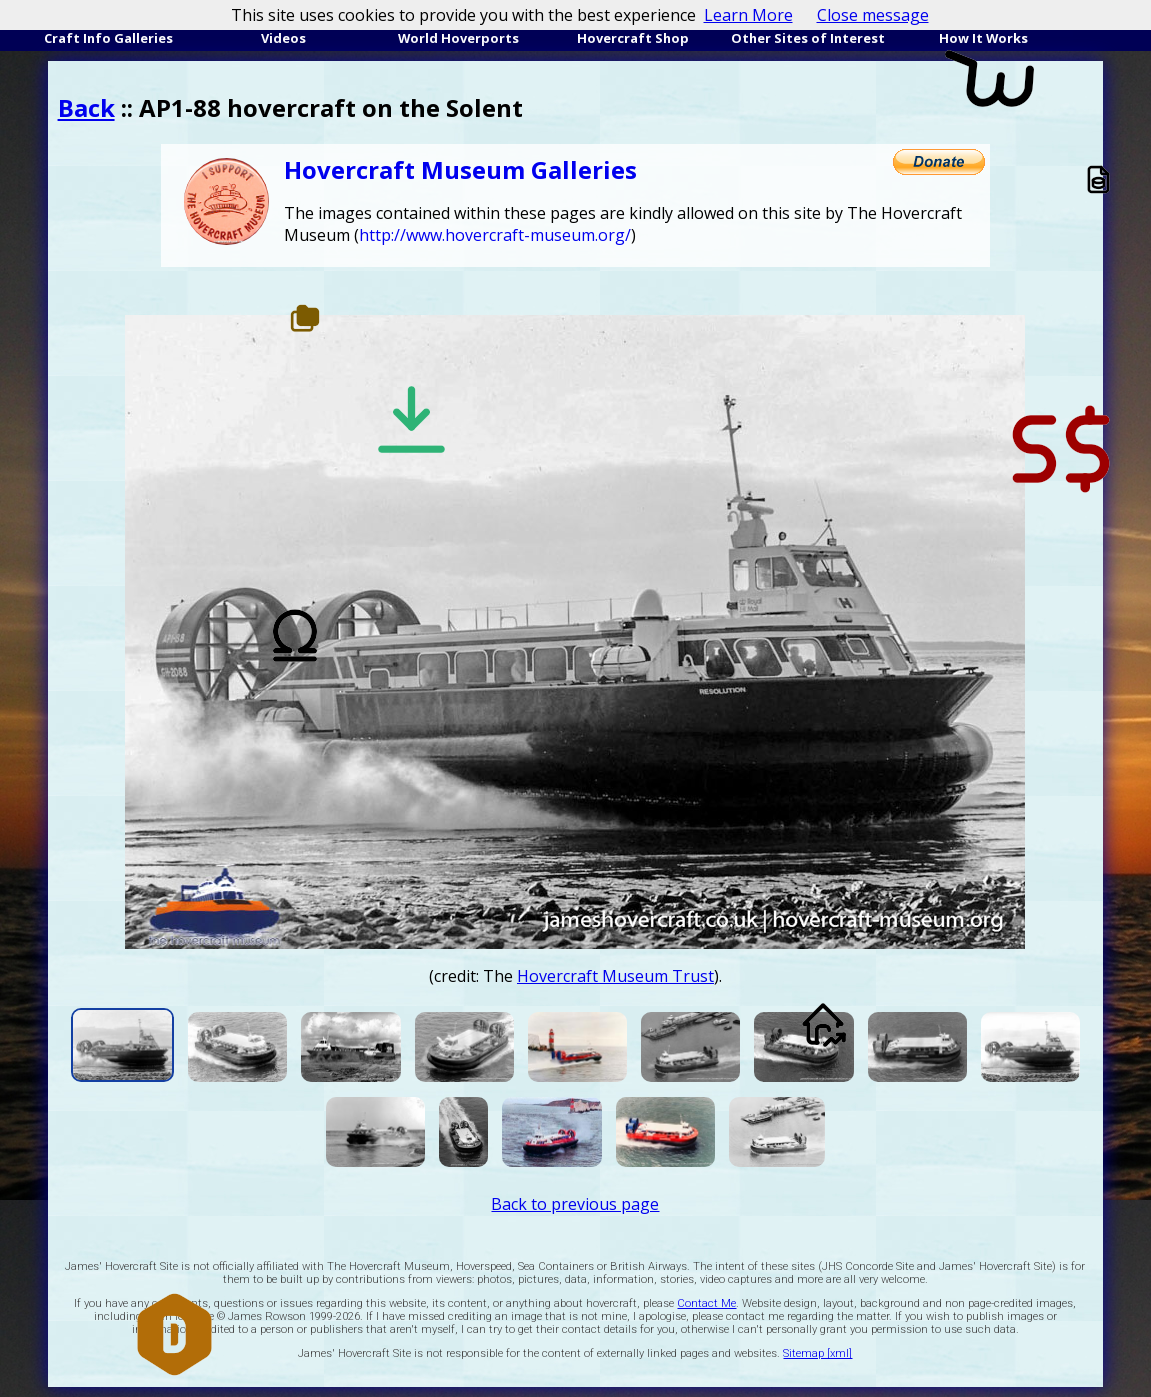  I want to click on browse all folders, so click(305, 319).